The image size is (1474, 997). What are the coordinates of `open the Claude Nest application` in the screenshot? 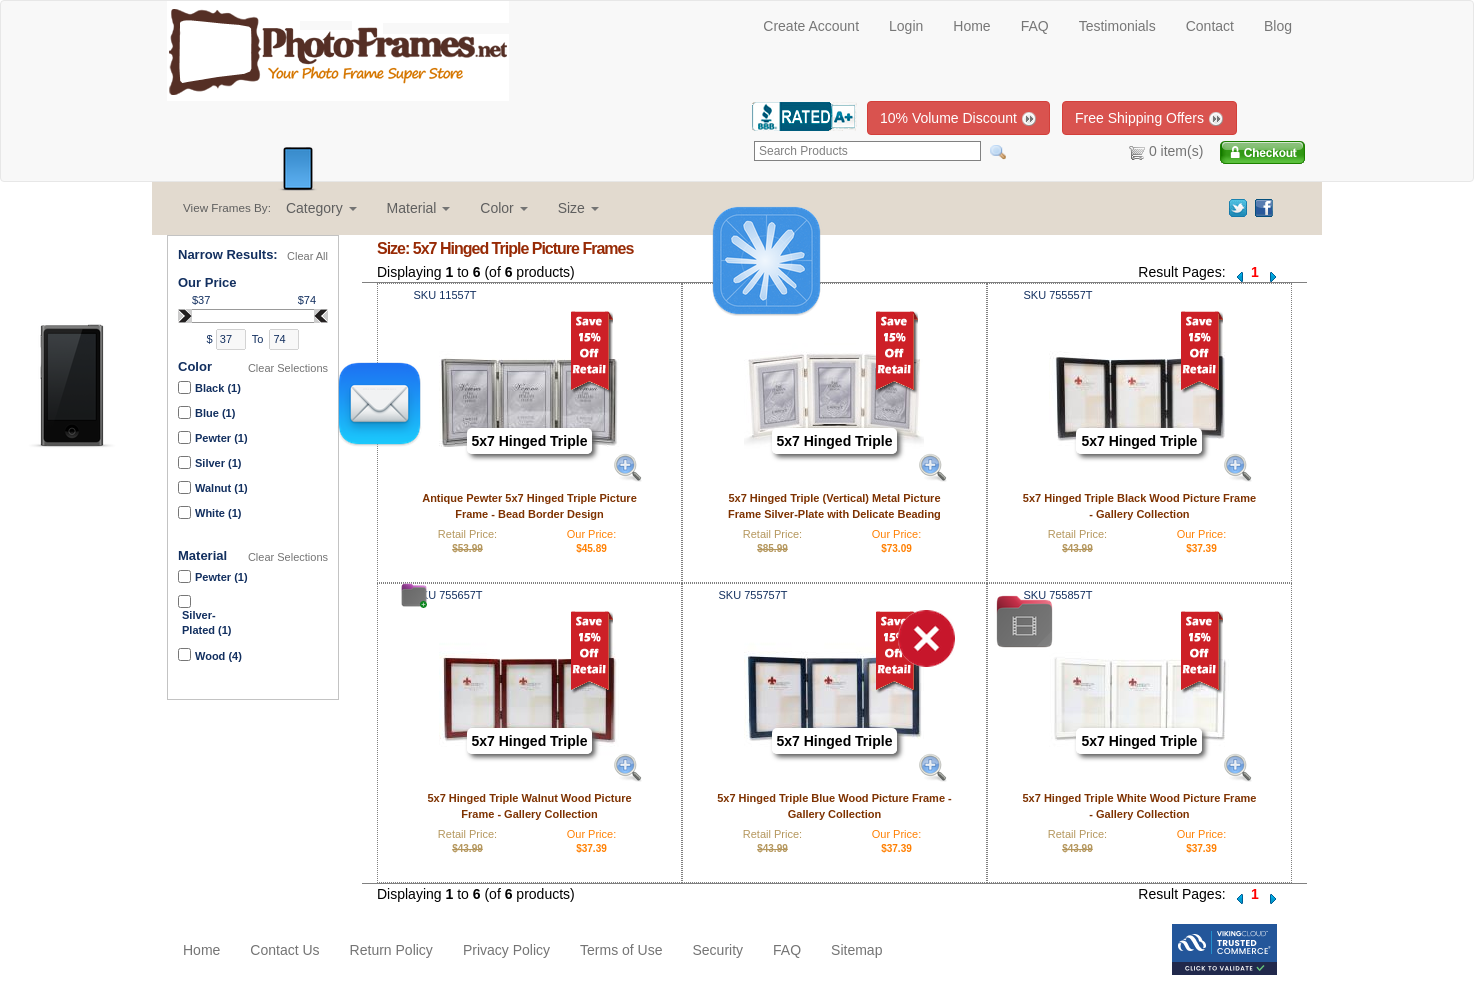 It's located at (766, 260).